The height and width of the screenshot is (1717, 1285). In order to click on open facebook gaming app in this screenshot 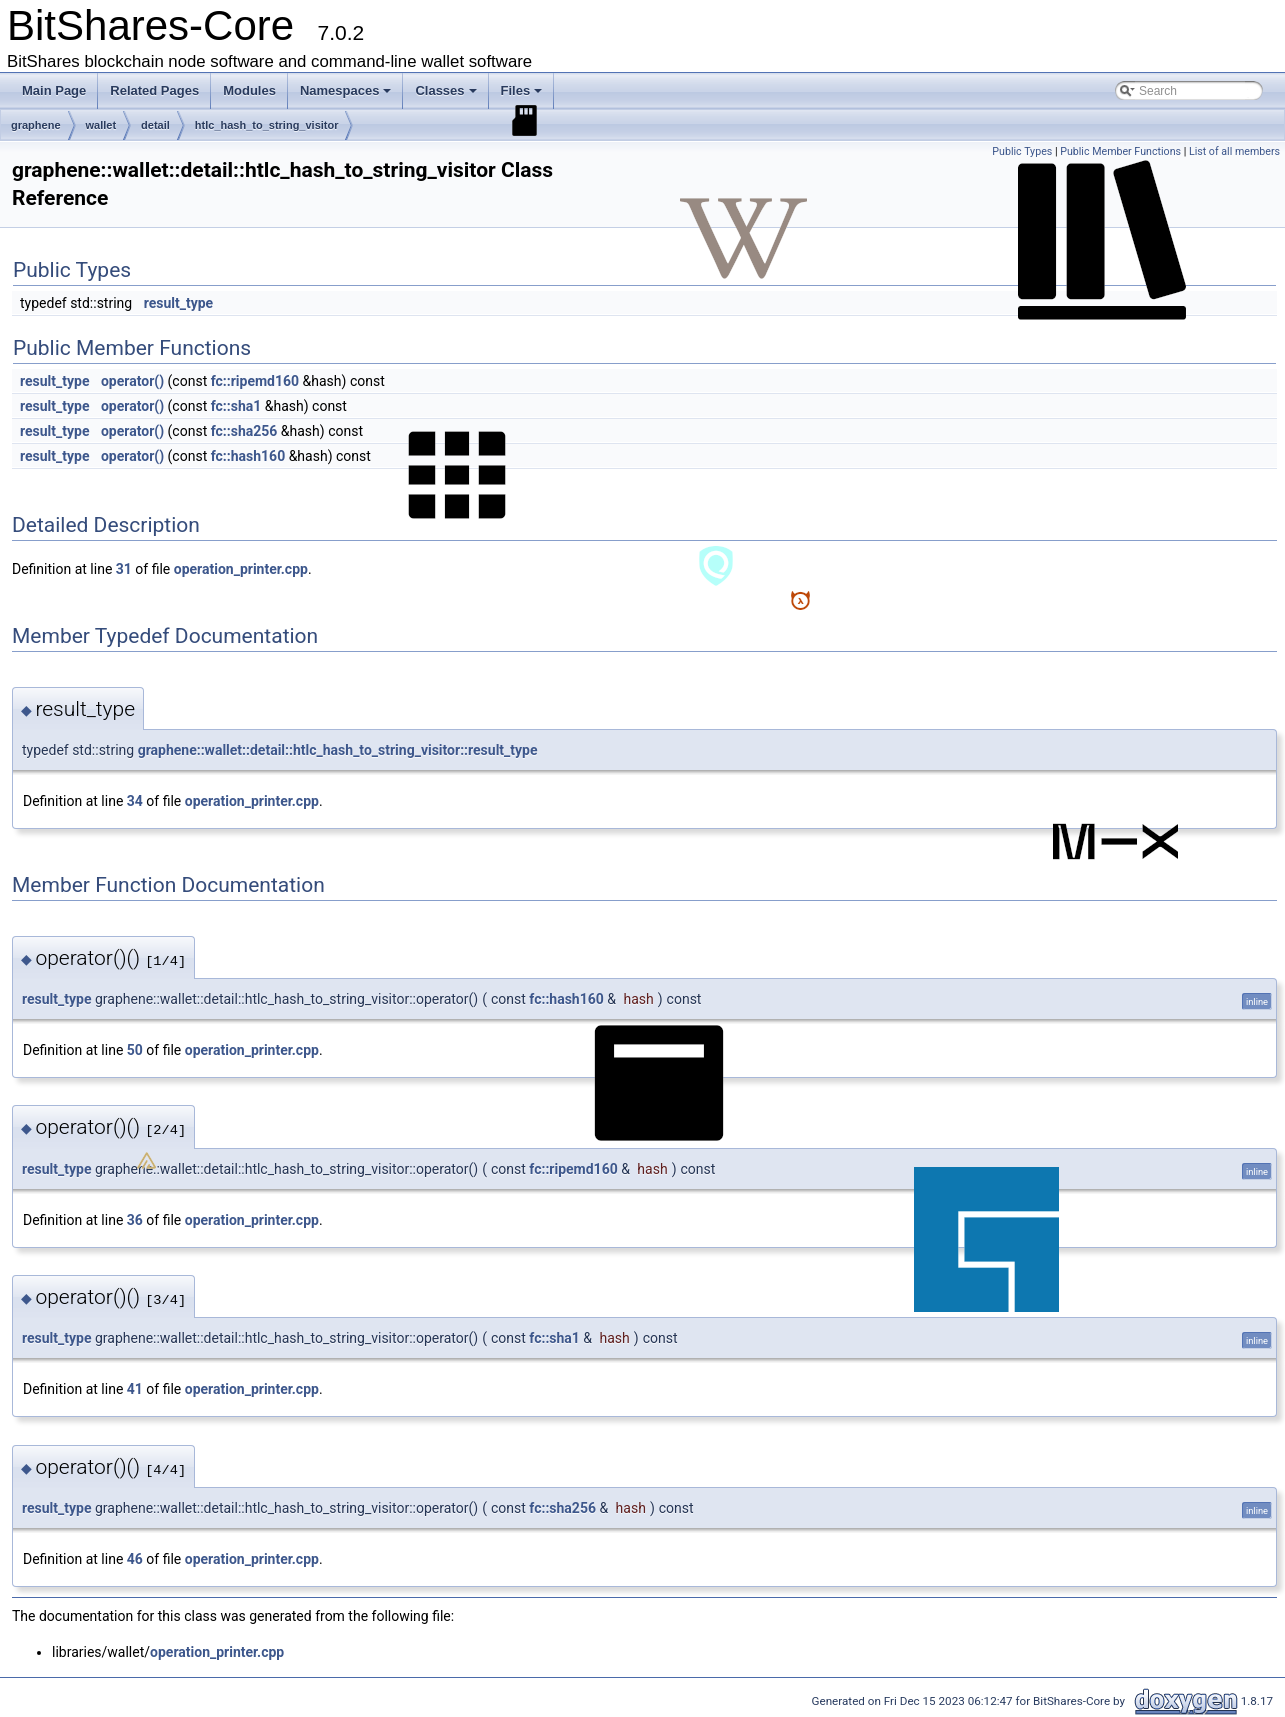, I will do `click(986, 1239)`.